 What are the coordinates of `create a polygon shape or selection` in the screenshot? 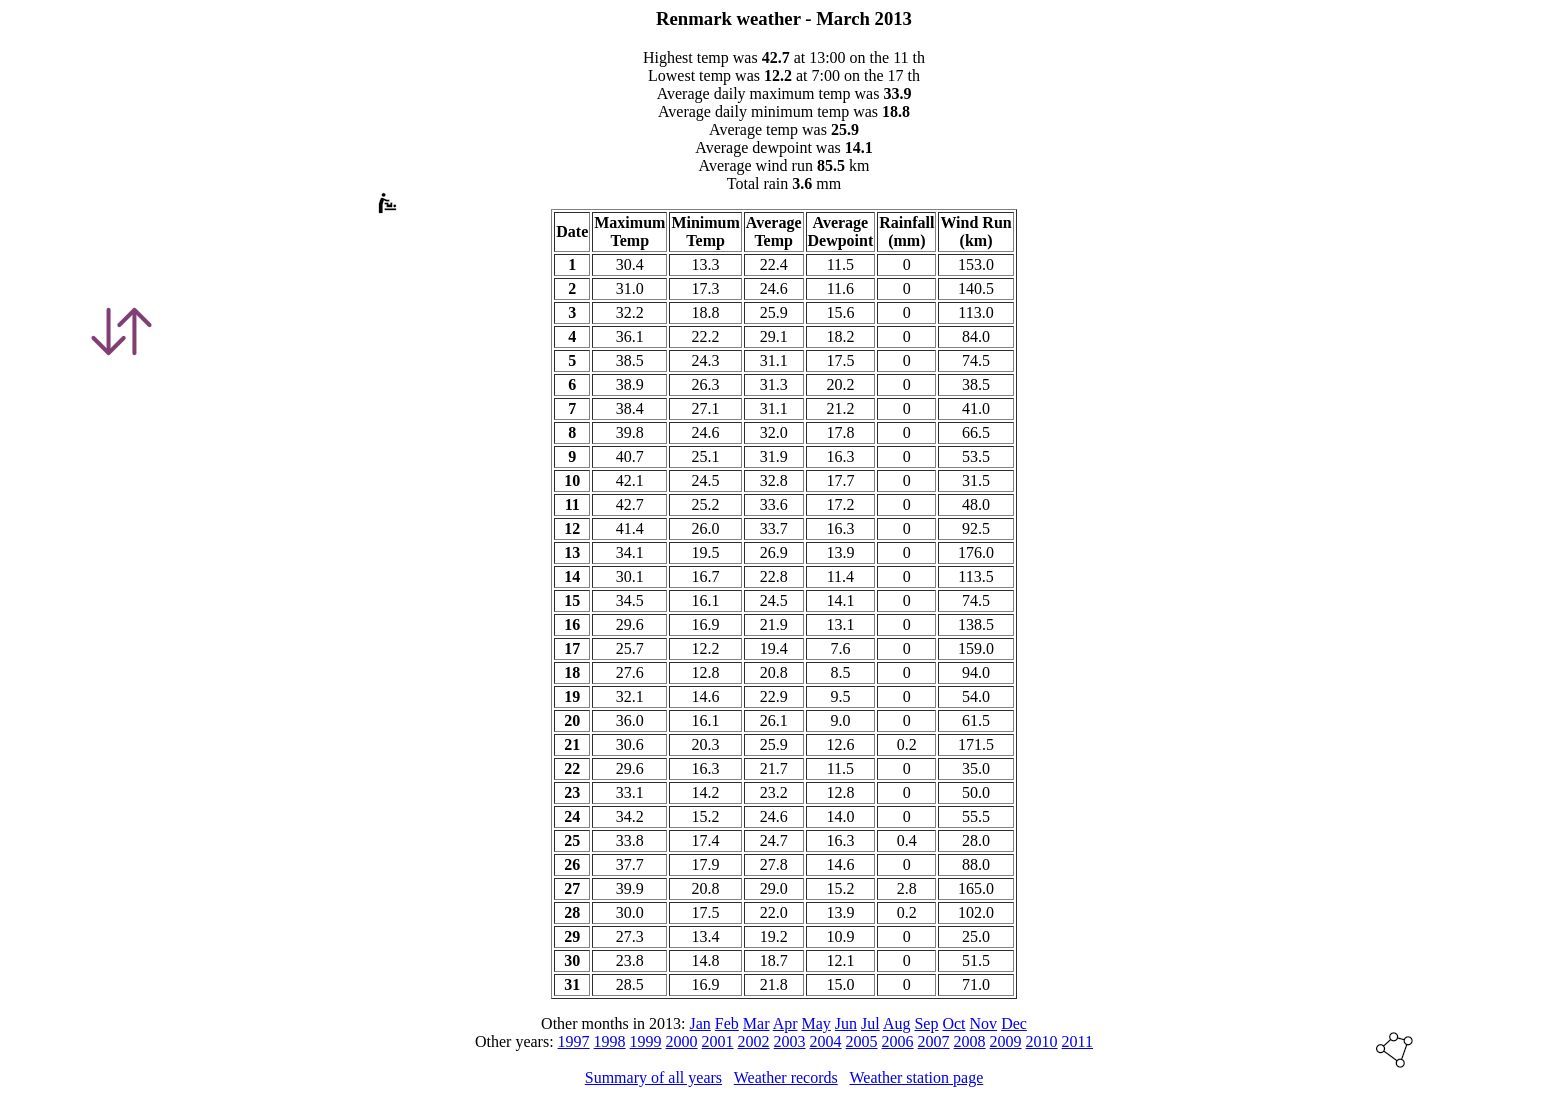 It's located at (1395, 1050).